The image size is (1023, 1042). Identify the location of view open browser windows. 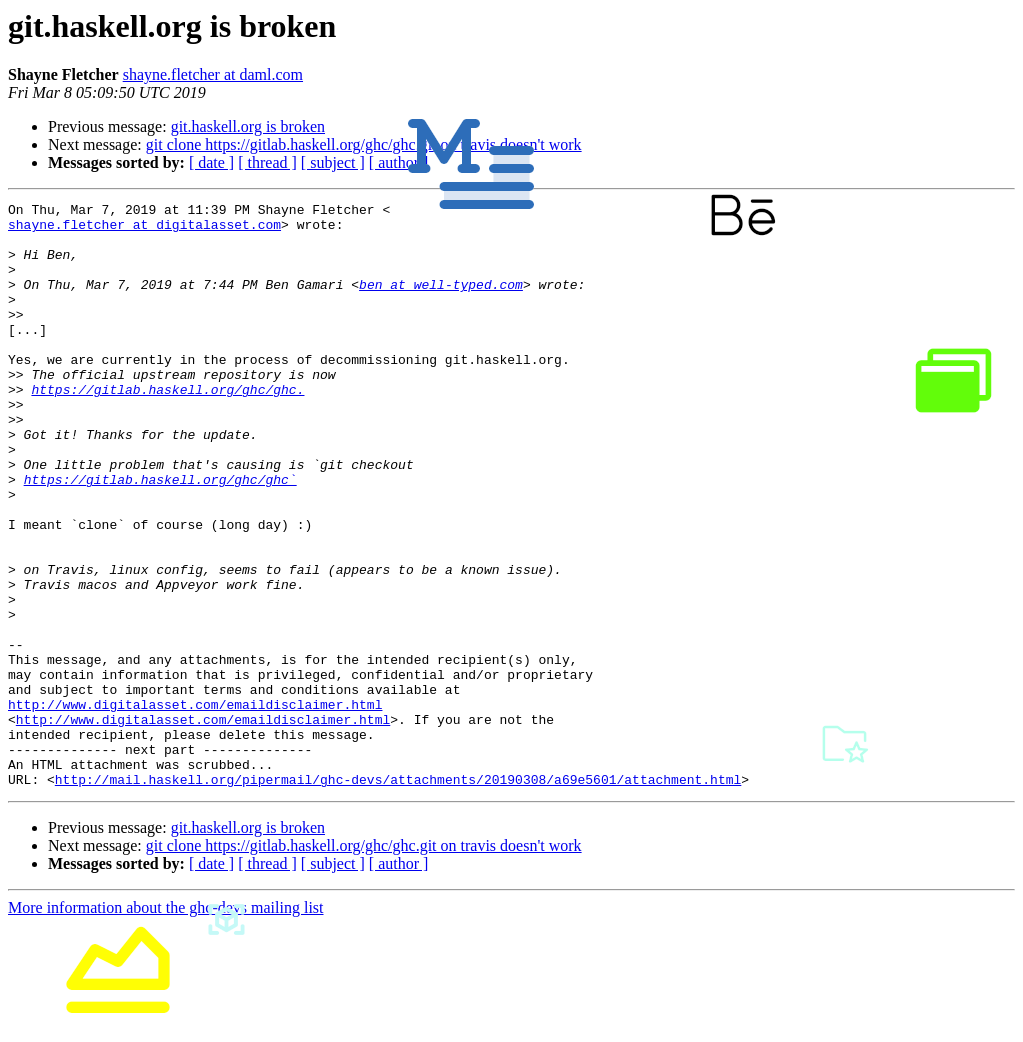
(953, 380).